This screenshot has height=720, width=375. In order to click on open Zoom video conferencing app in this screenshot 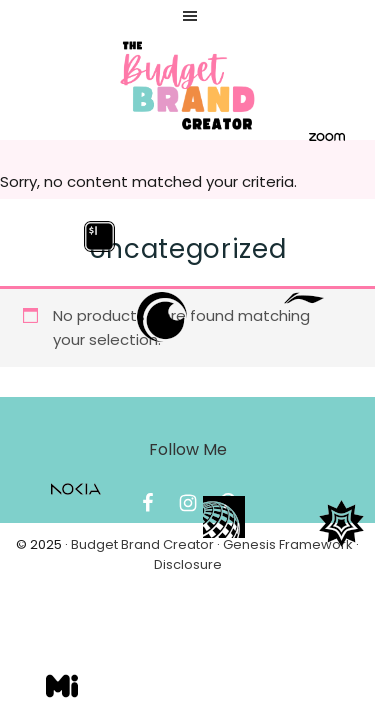, I will do `click(327, 137)`.